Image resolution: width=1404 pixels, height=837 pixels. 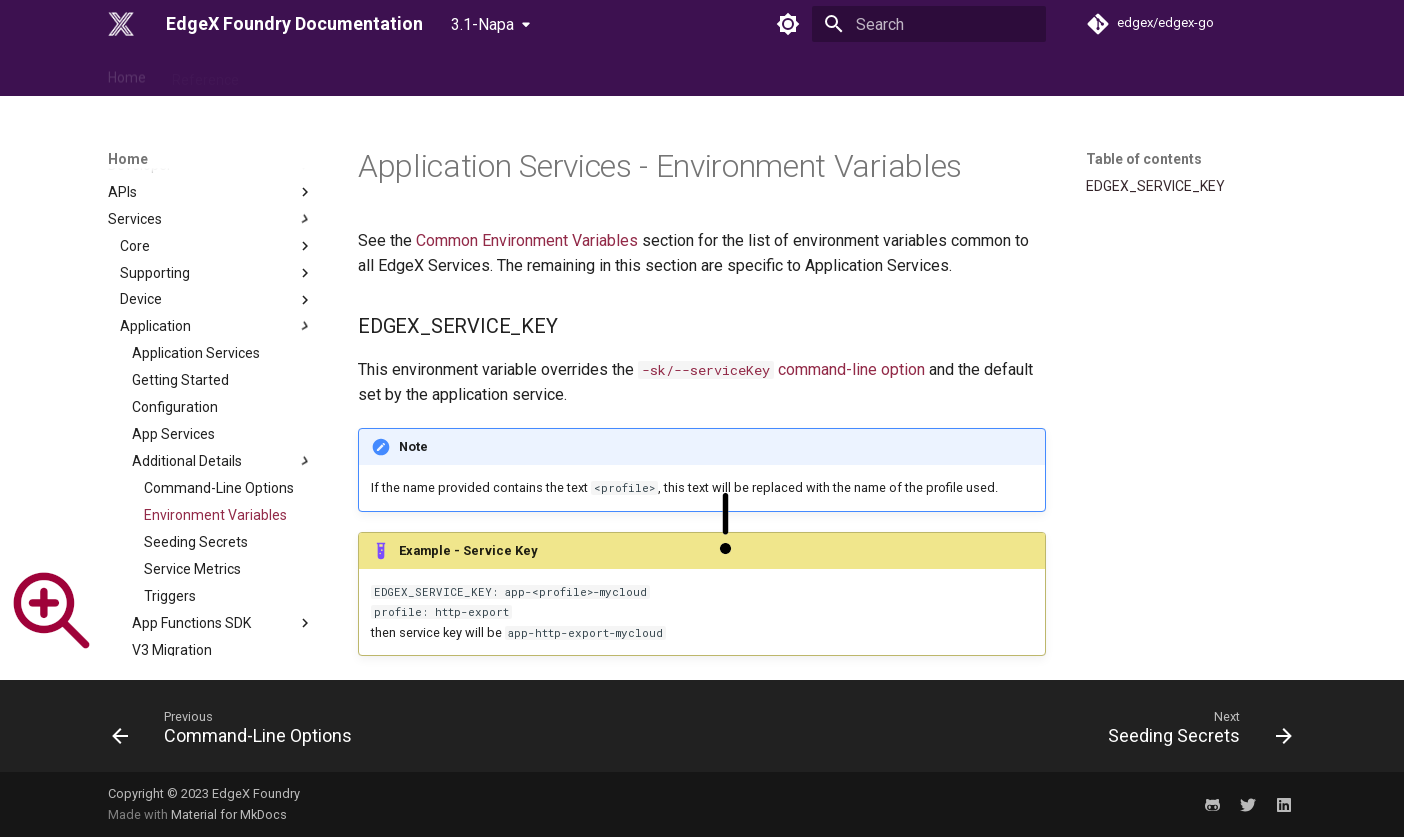 I want to click on indicates an alert or warning that requires attention, so click(x=725, y=523).